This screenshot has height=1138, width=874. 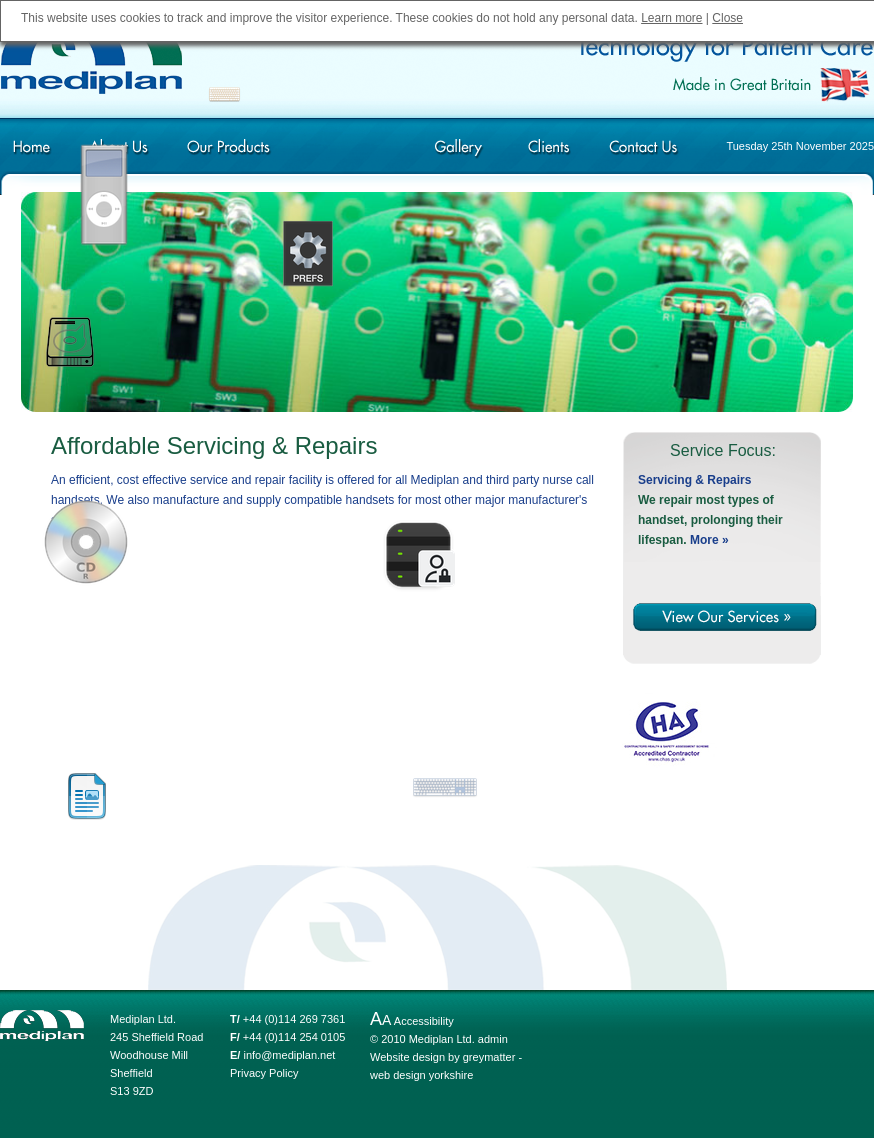 What do you see at coordinates (86, 542) in the screenshot?
I see `a CD-R disc available for burning or writing data` at bounding box center [86, 542].